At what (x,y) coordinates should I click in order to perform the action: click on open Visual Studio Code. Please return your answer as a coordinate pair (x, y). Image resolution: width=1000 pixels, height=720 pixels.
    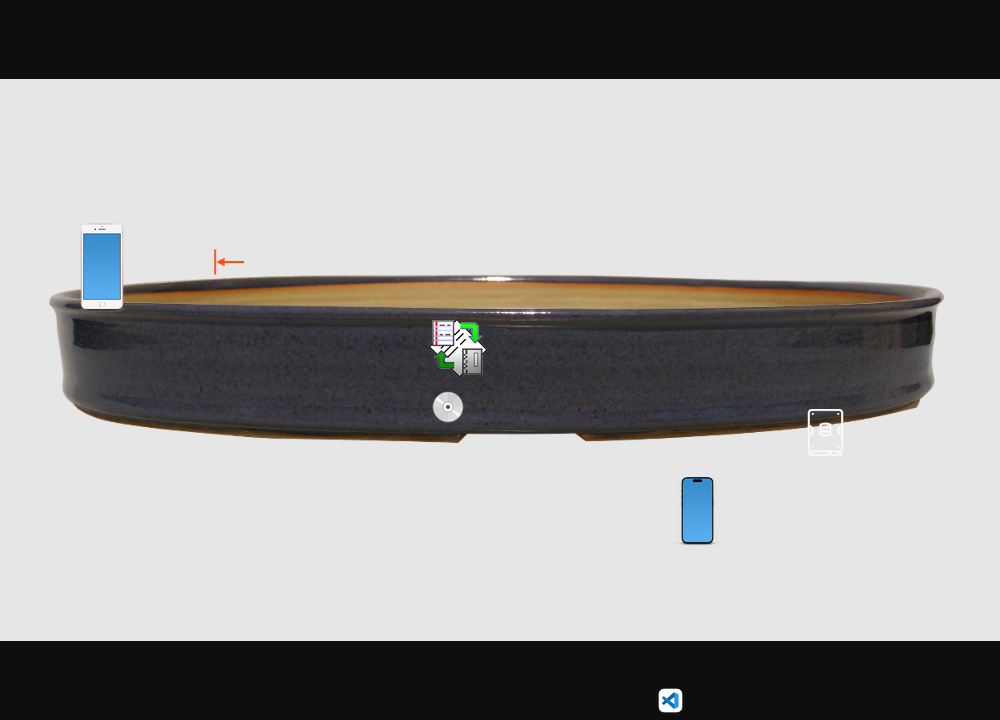
    Looking at the image, I should click on (670, 700).